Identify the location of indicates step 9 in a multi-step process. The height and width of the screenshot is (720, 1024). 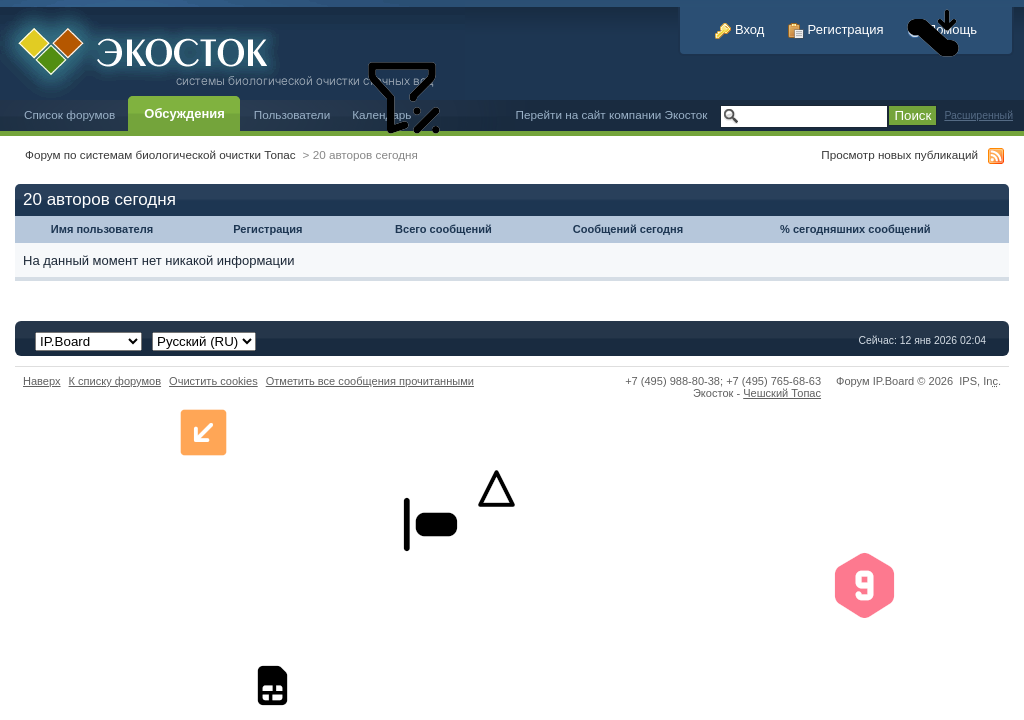
(864, 585).